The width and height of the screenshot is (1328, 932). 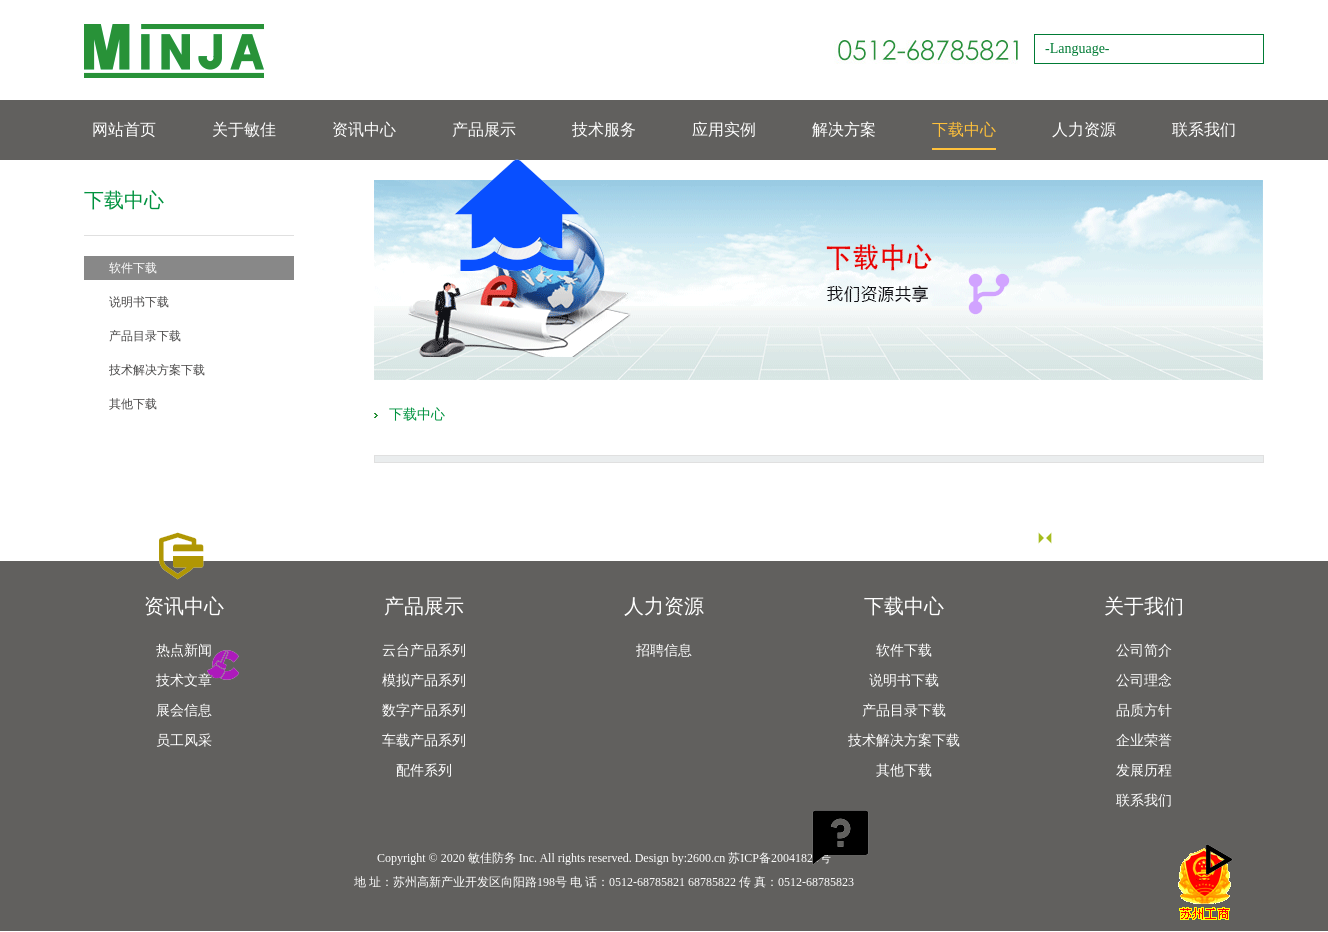 I want to click on view repository branches, so click(x=989, y=294).